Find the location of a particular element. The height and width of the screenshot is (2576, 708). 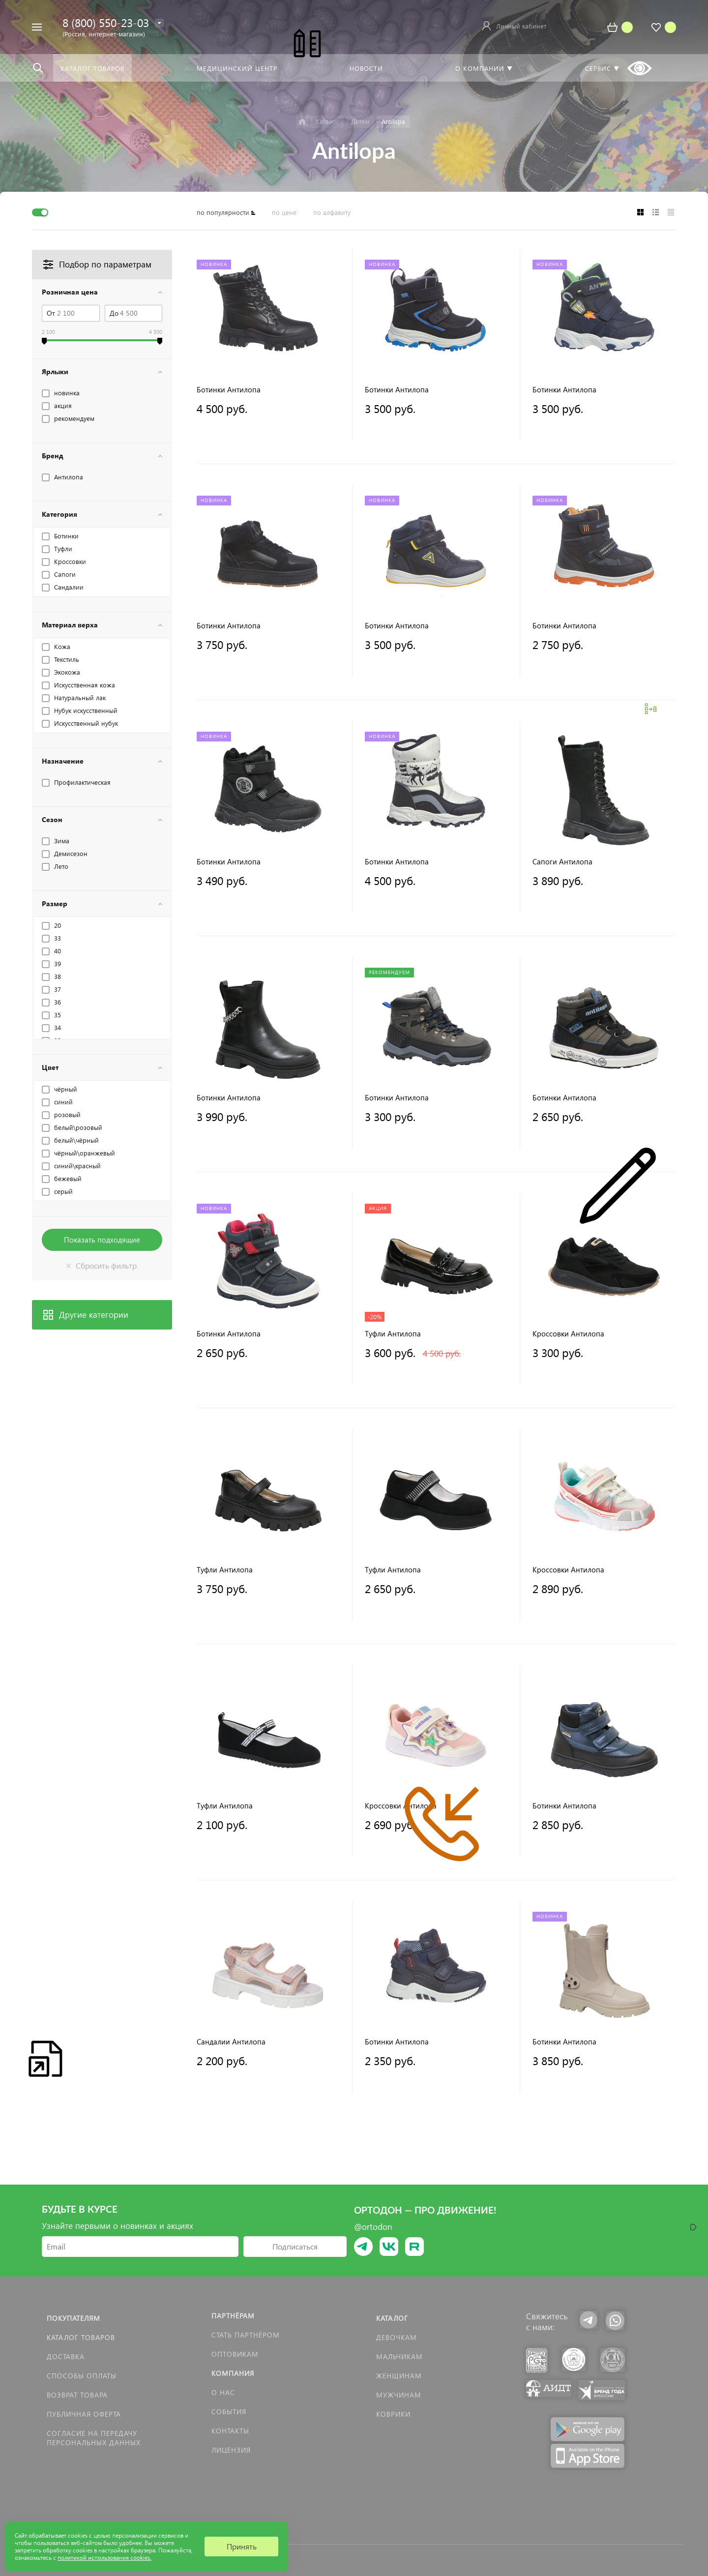

indicates an incoming call is located at coordinates (442, 1824).